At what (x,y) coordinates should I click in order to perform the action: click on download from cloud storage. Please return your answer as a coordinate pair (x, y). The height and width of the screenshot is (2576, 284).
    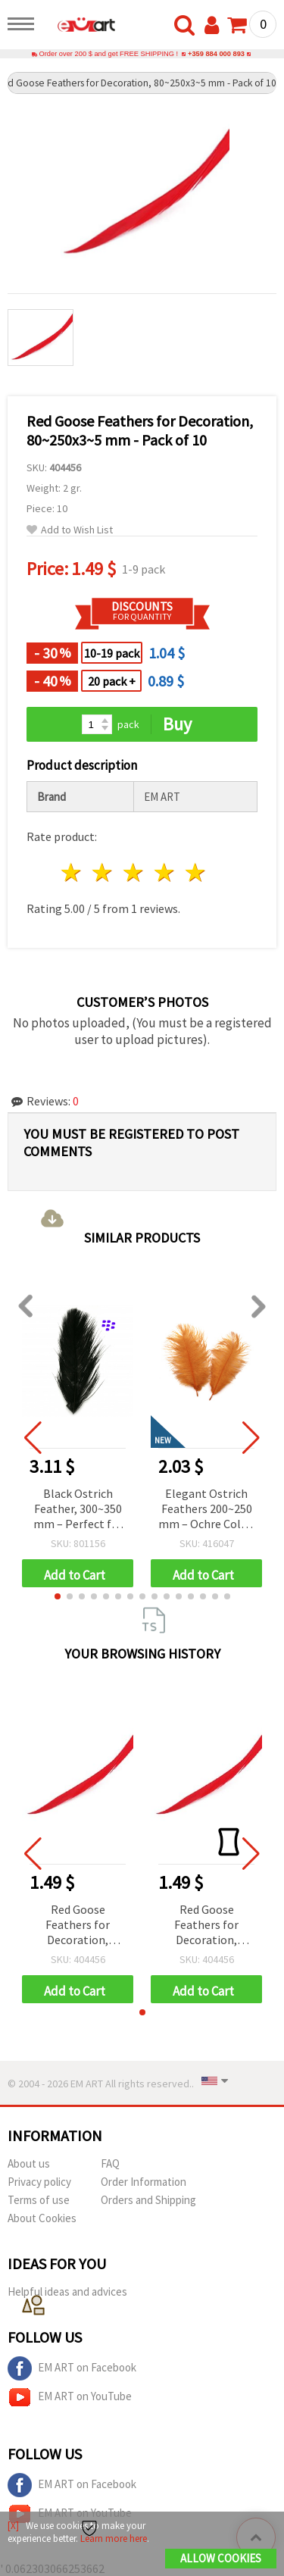
    Looking at the image, I should click on (52, 1218).